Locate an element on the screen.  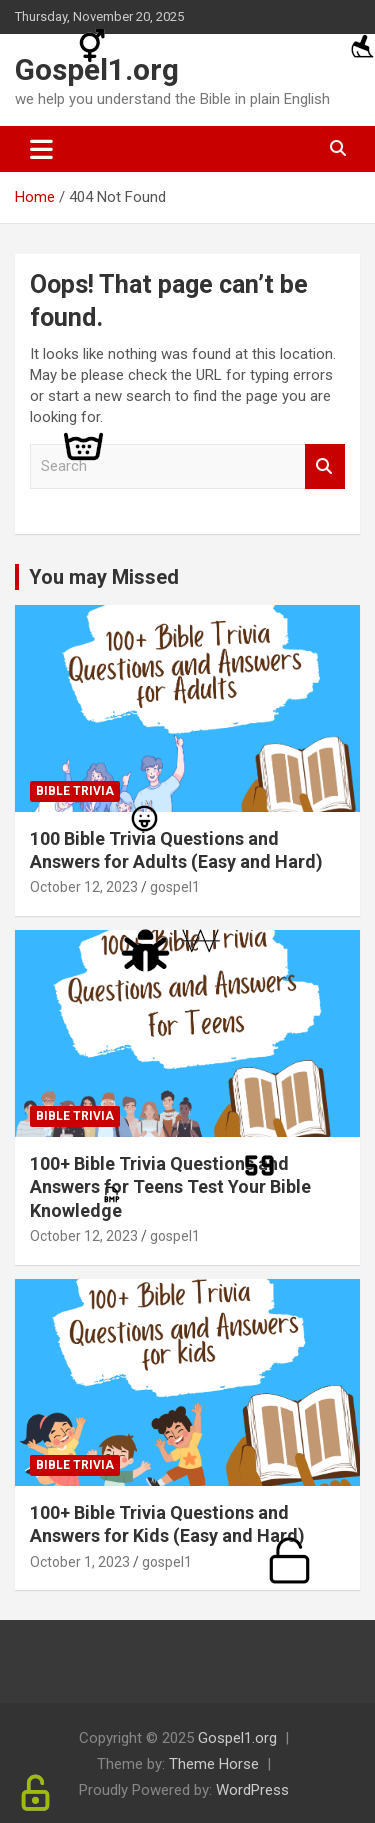
report a bug or issue is located at coordinates (145, 950).